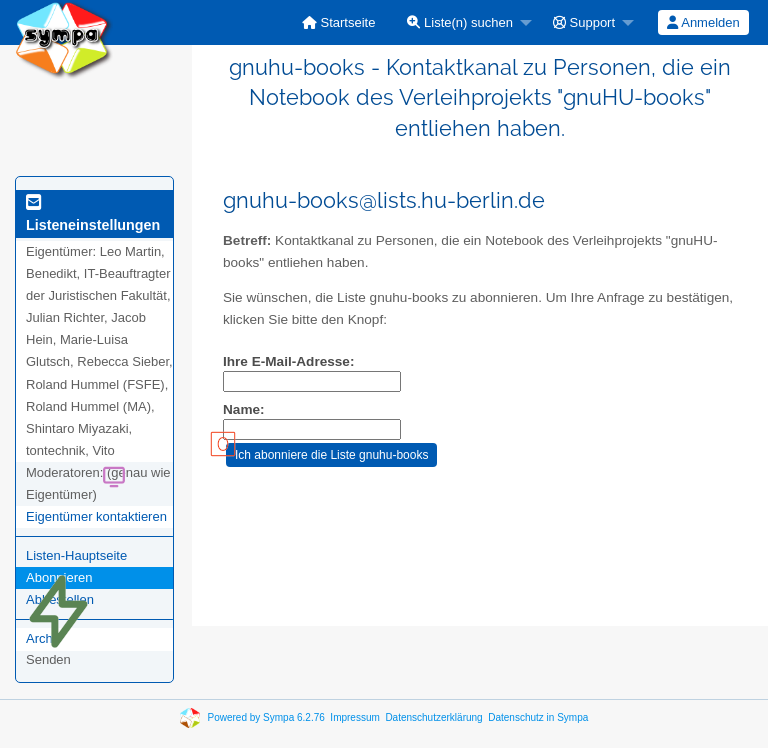 This screenshot has height=748, width=768. What do you see at coordinates (58, 611) in the screenshot?
I see `quick actions or shortcuts` at bounding box center [58, 611].